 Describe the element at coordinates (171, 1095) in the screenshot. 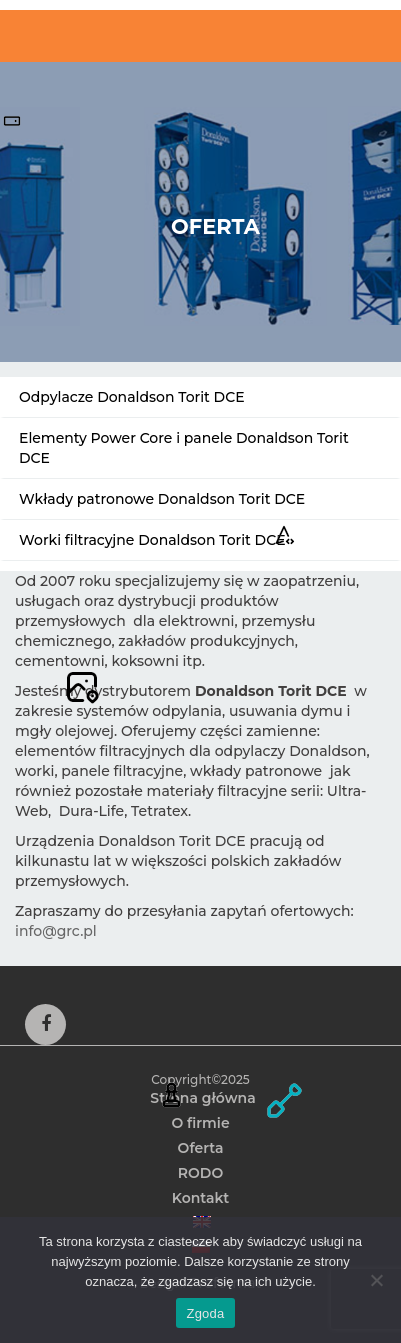

I see `play chess or board games` at that location.